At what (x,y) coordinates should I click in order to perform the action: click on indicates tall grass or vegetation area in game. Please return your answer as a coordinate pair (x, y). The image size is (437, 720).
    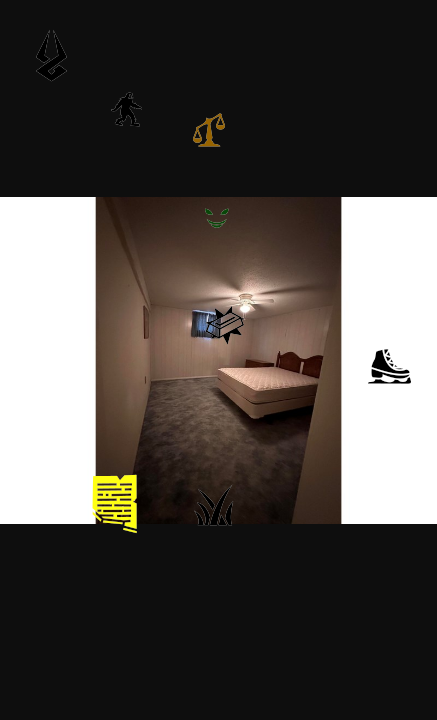
    Looking at the image, I should click on (214, 504).